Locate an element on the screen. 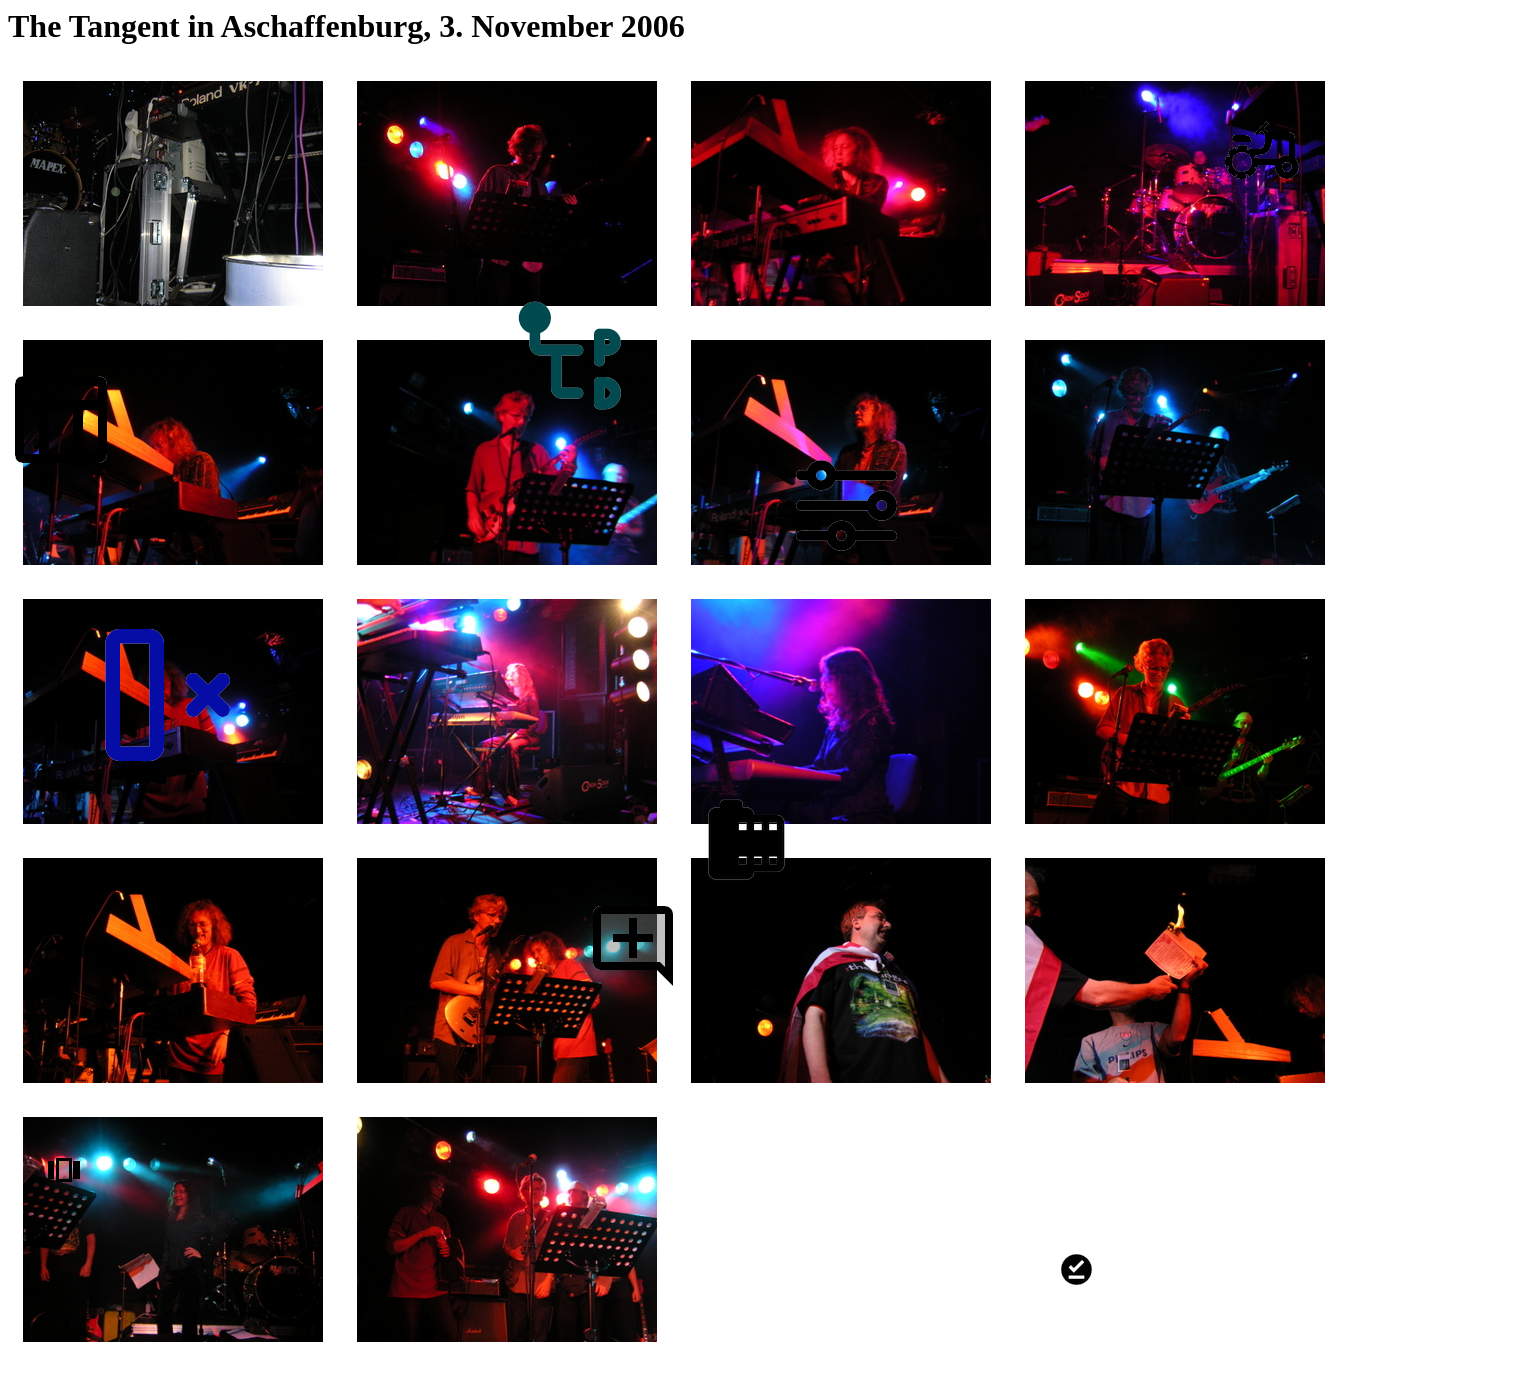 This screenshot has width=1535, height=1377. remove a column from a table or layout is located at coordinates (164, 695).